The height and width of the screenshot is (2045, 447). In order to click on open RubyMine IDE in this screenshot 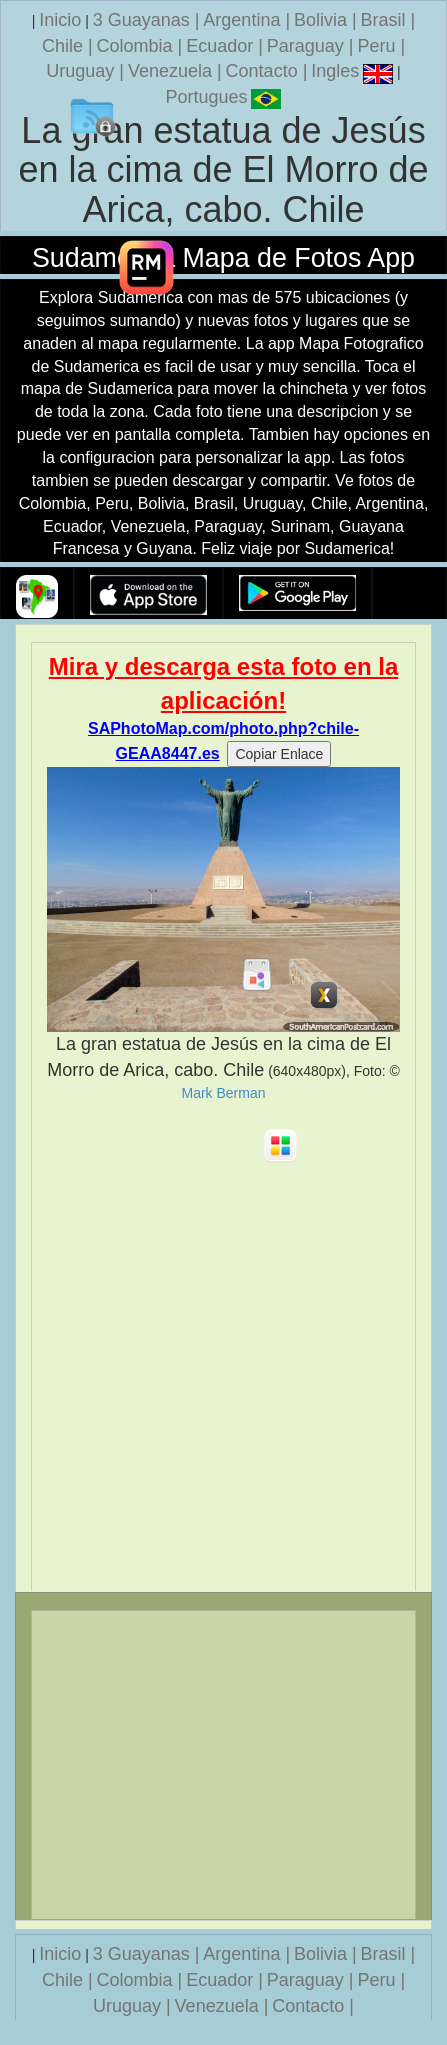, I will do `click(146, 267)`.